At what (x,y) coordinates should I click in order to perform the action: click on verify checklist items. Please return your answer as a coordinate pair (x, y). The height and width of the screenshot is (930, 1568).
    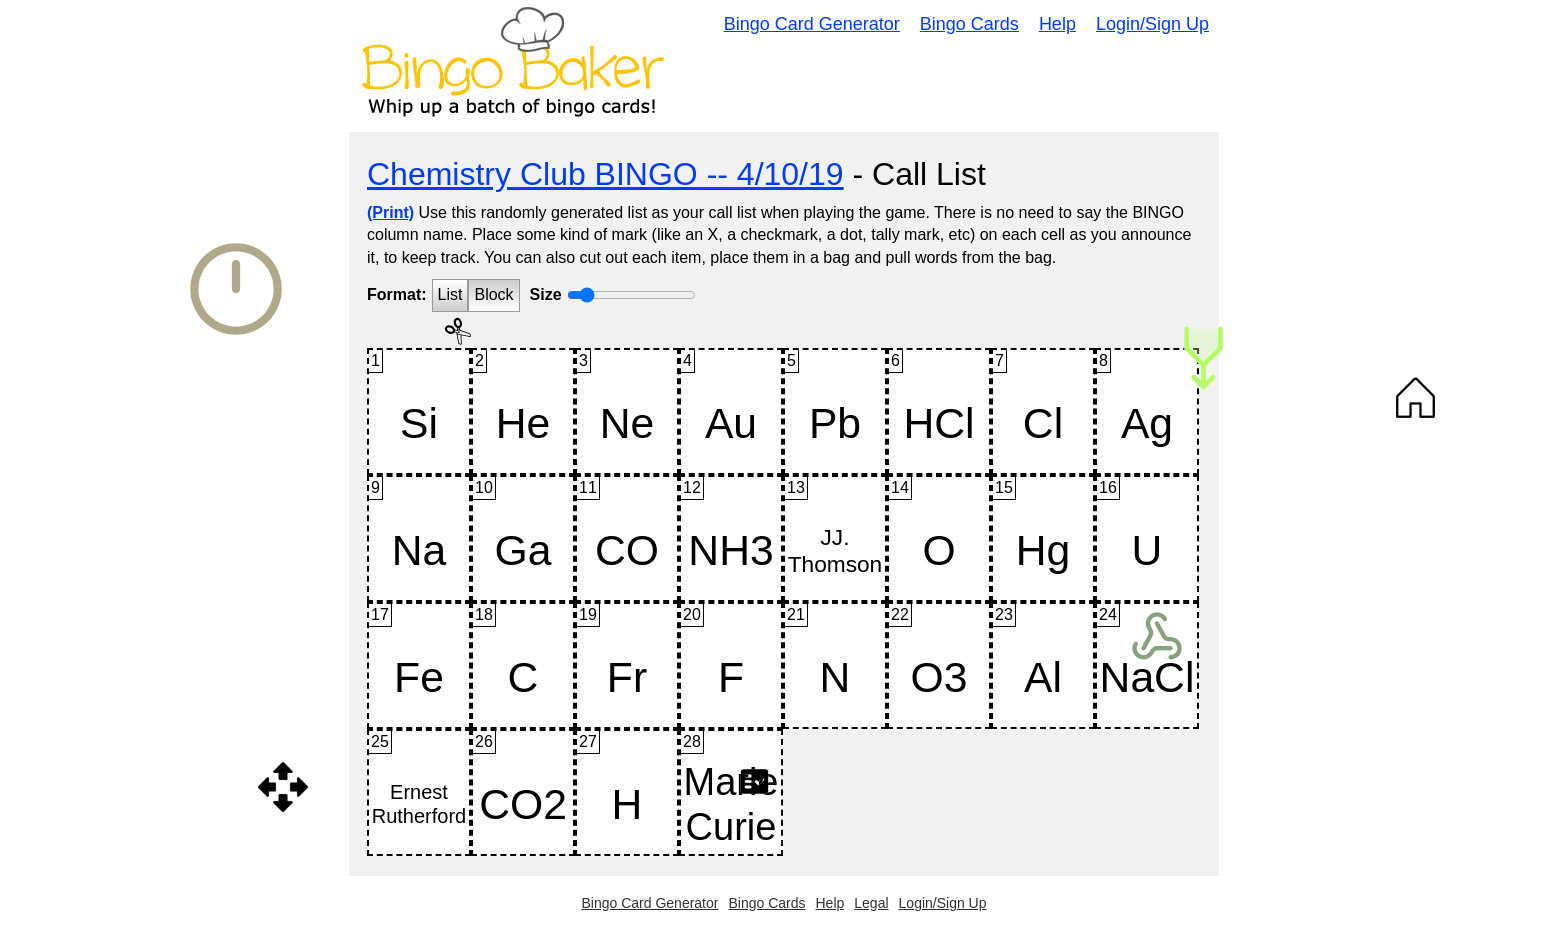
    Looking at the image, I should click on (754, 781).